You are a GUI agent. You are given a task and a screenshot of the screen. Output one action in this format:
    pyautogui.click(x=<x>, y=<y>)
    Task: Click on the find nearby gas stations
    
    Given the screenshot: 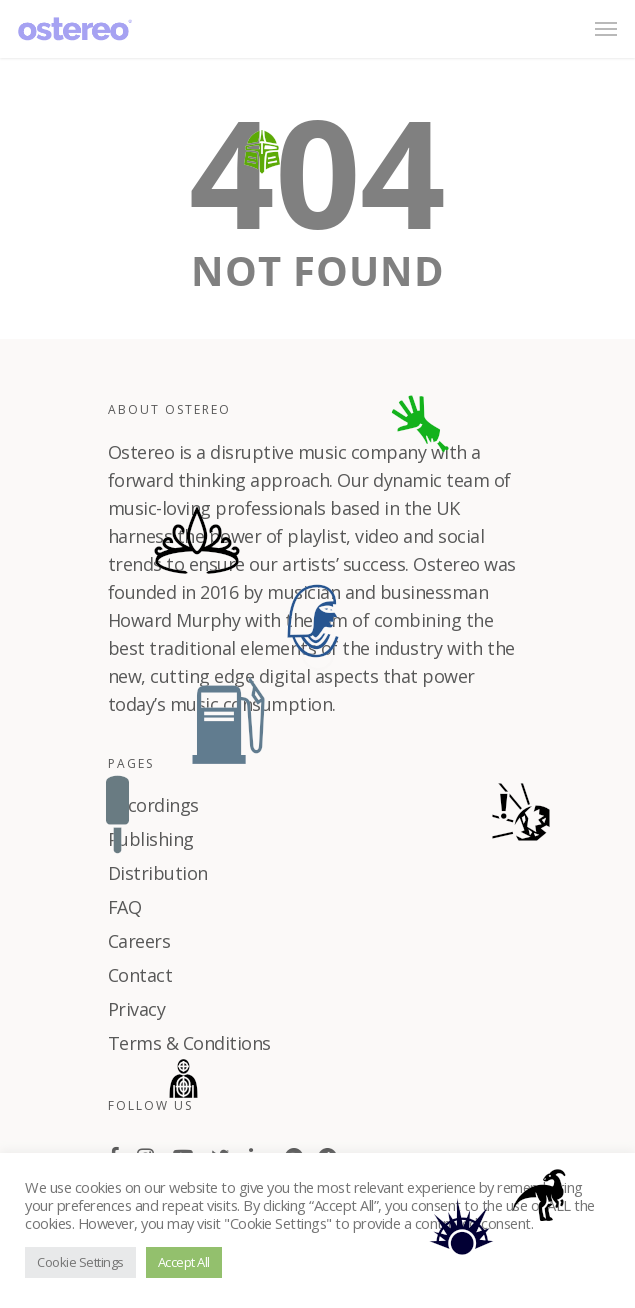 What is the action you would take?
    pyautogui.click(x=228, y=720)
    